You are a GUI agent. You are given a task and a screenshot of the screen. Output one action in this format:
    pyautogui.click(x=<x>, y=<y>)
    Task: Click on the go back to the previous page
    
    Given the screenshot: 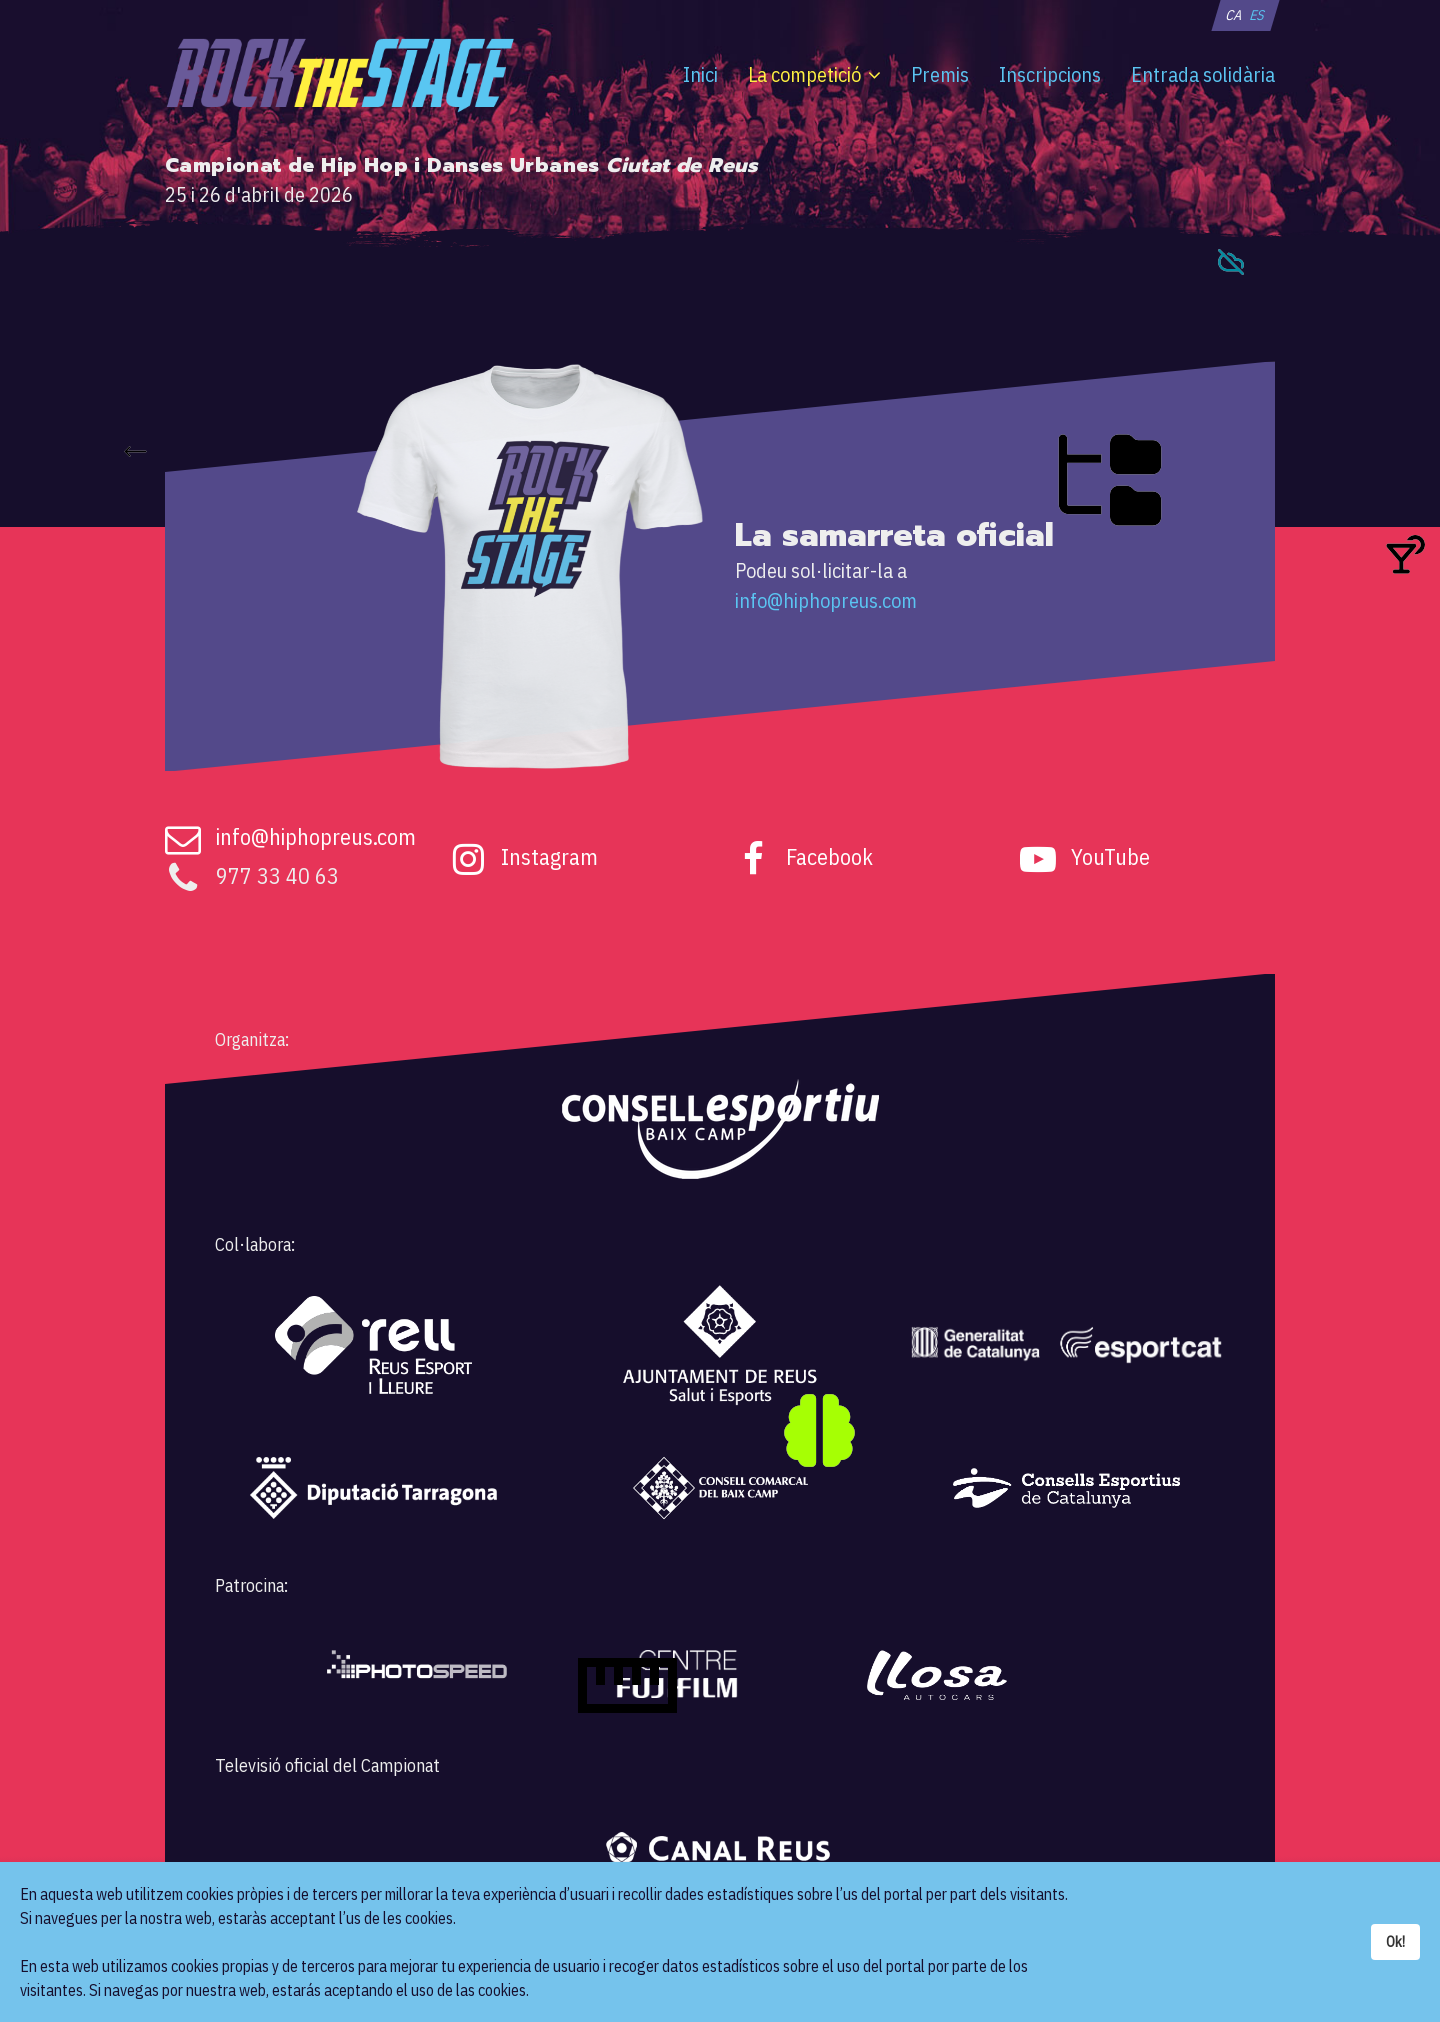 What is the action you would take?
    pyautogui.click(x=135, y=451)
    